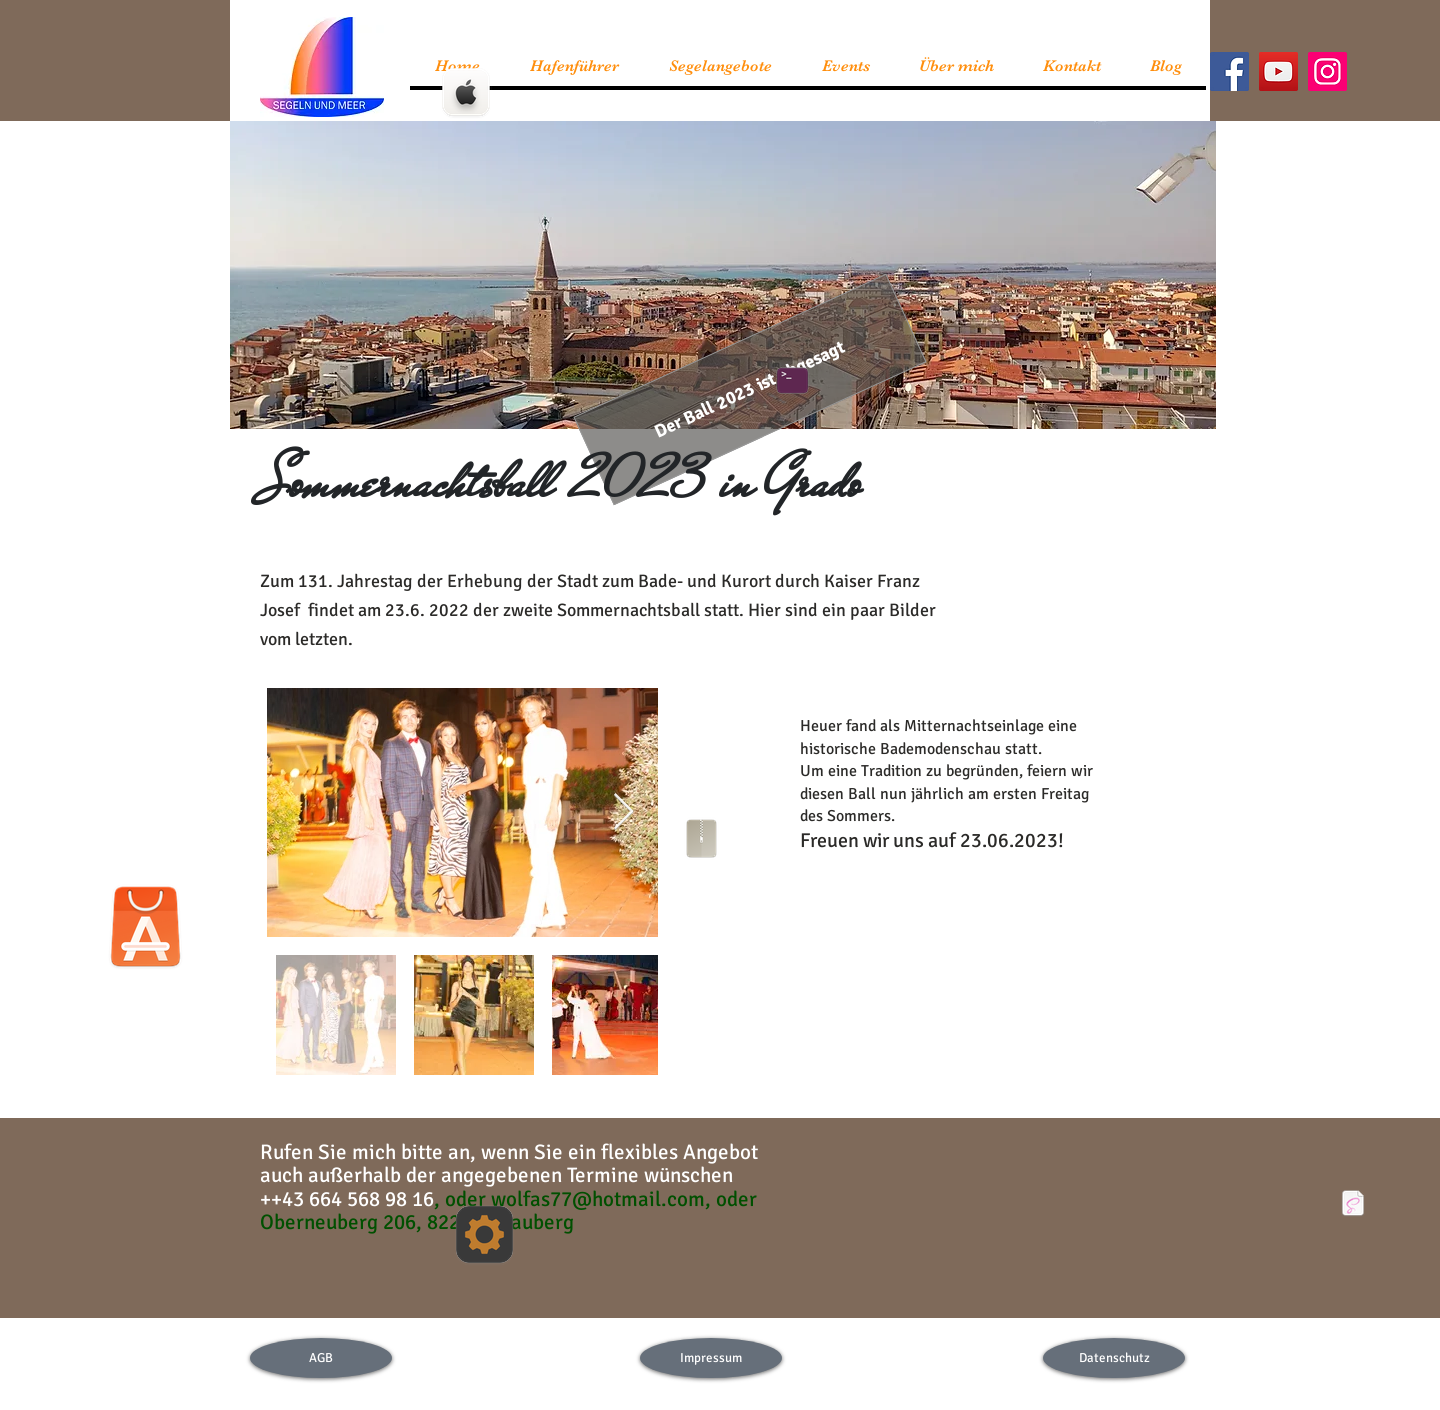  What do you see at coordinates (792, 380) in the screenshot?
I see `open terminal application` at bounding box center [792, 380].